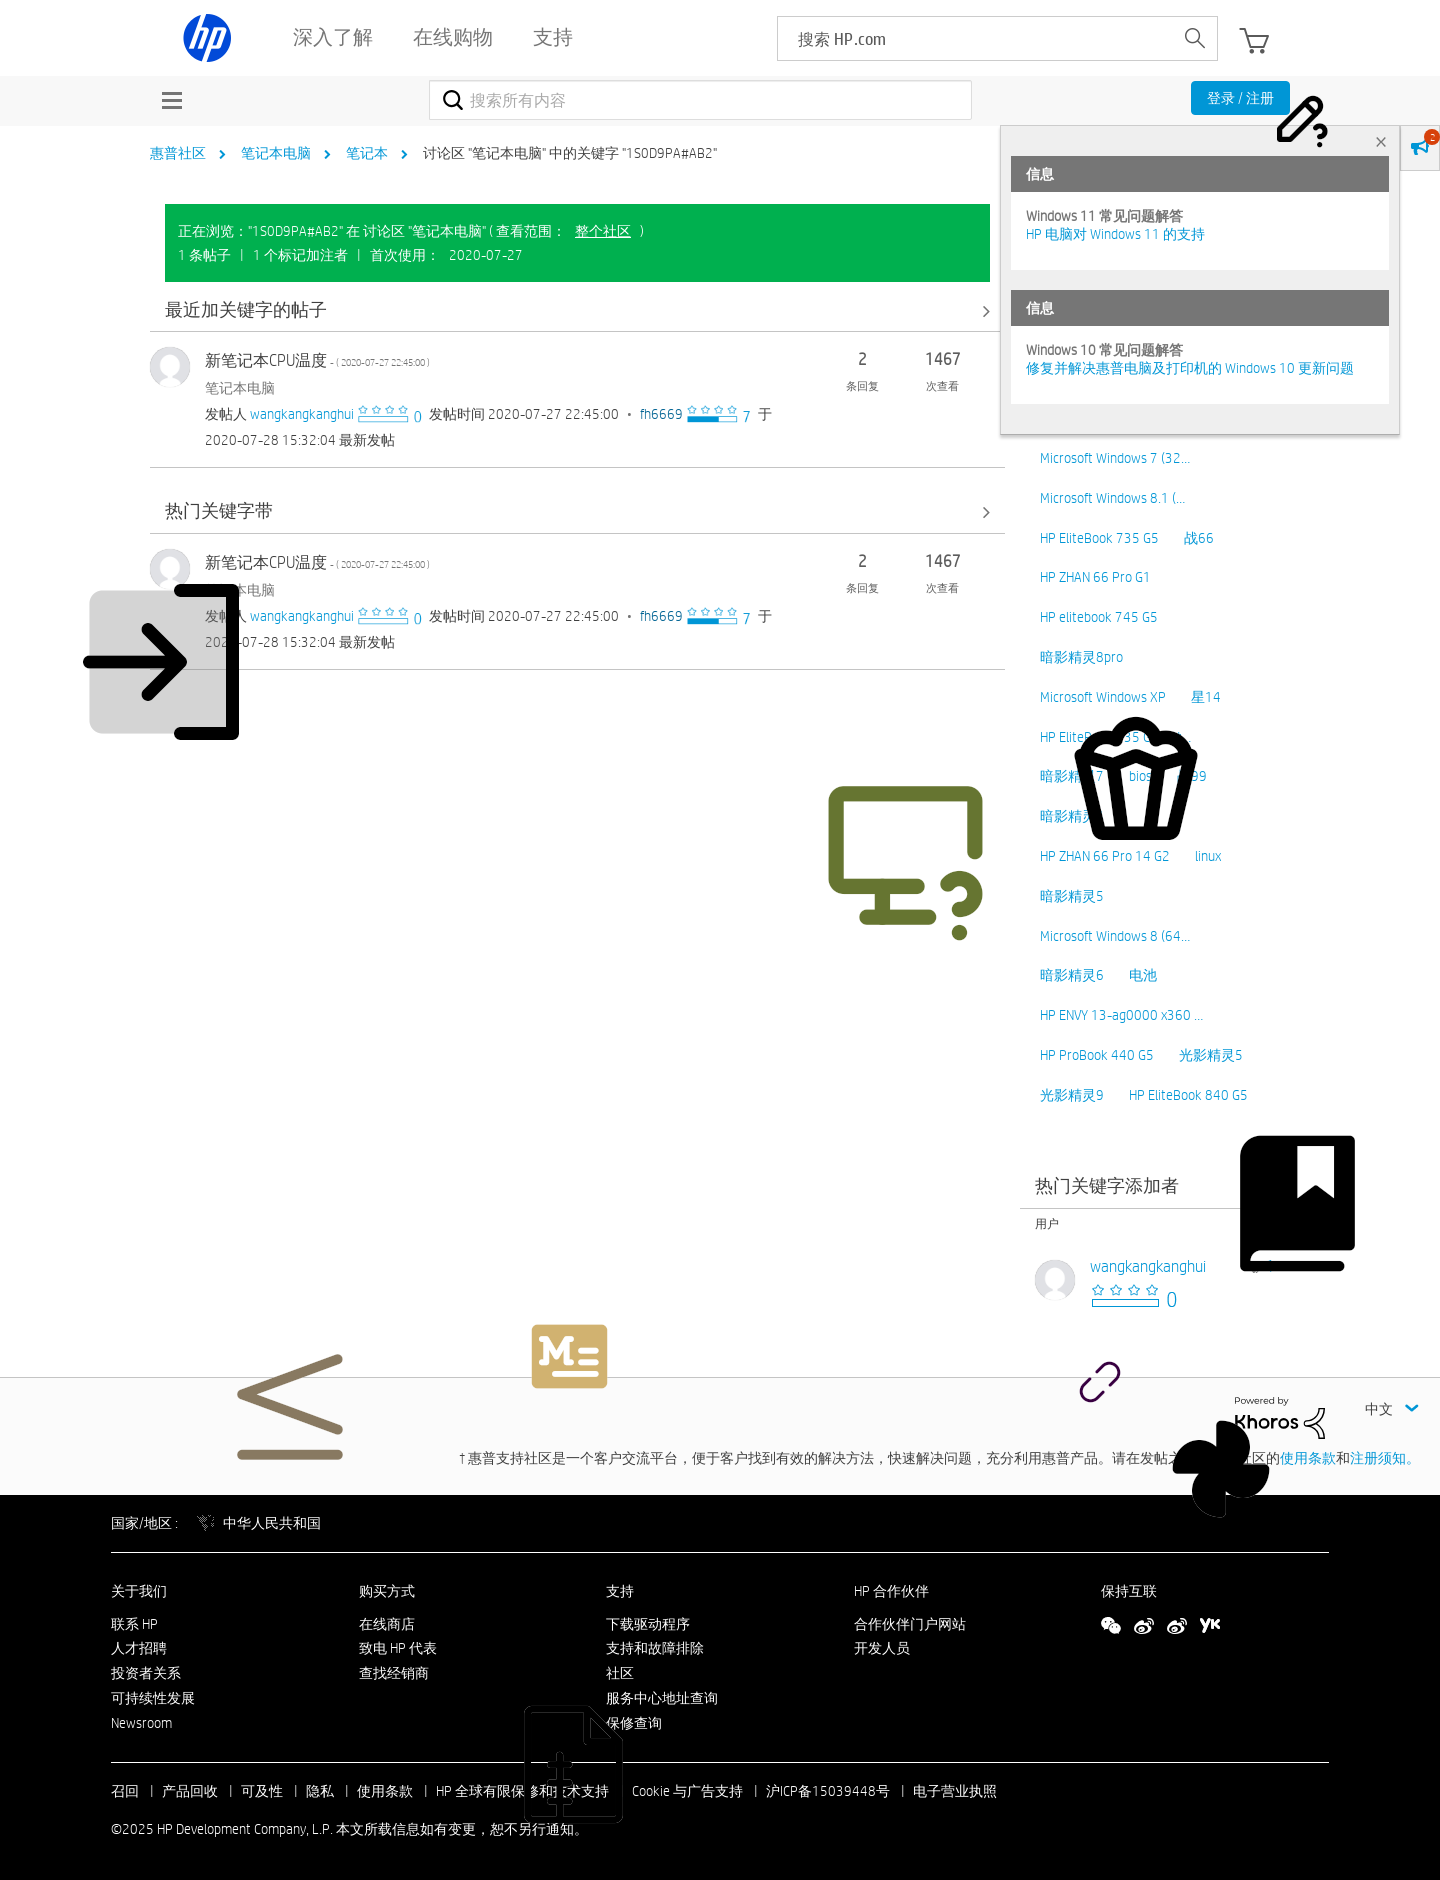  What do you see at coordinates (292, 1409) in the screenshot?
I see `less than or equal to mathematical operator` at bounding box center [292, 1409].